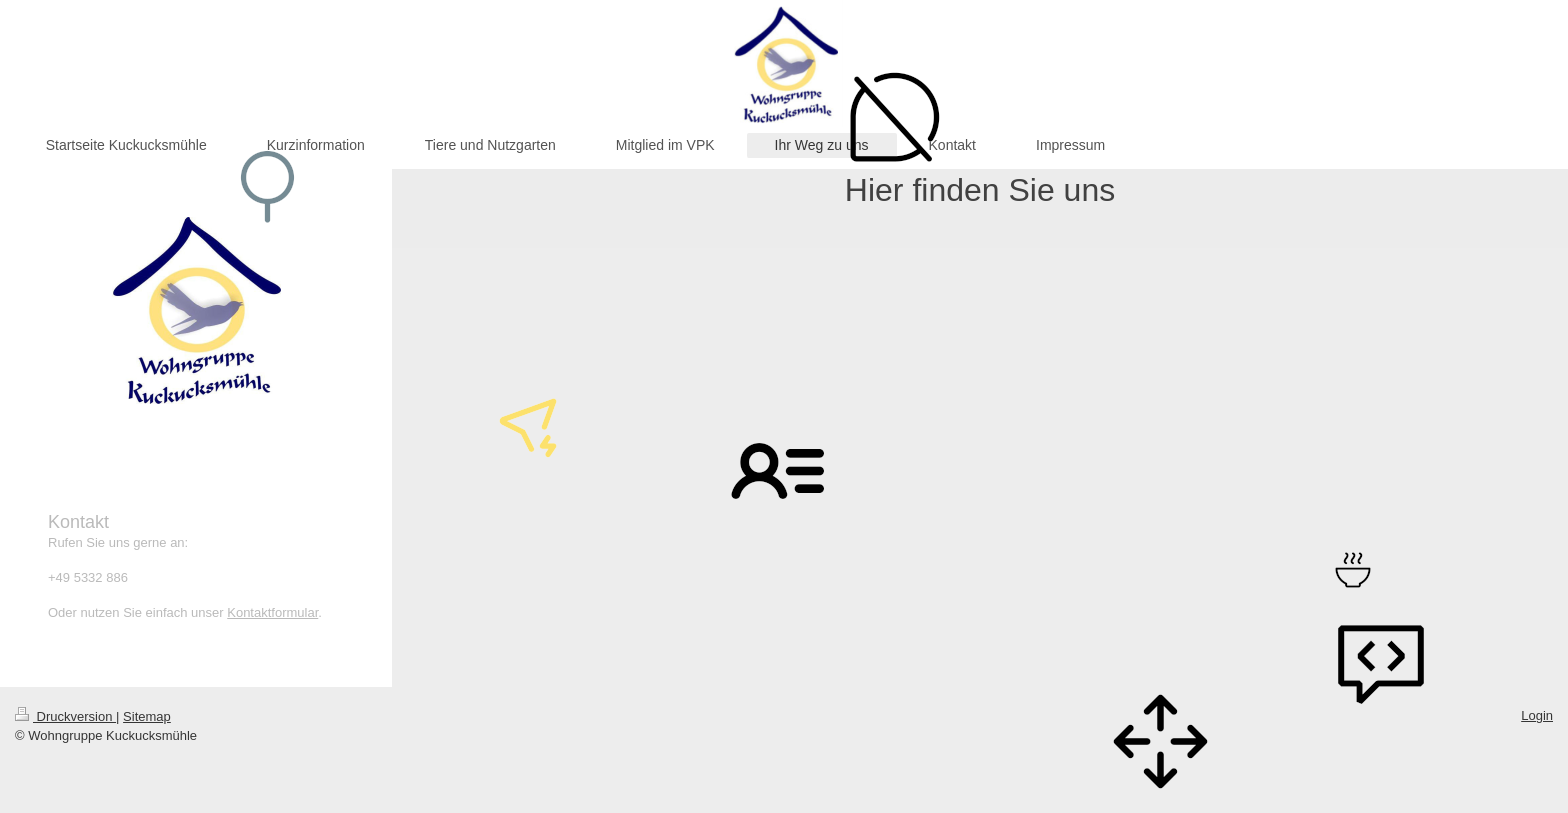 This screenshot has height=813, width=1568. I want to click on quick location access or rapid positioning, so click(528, 426).